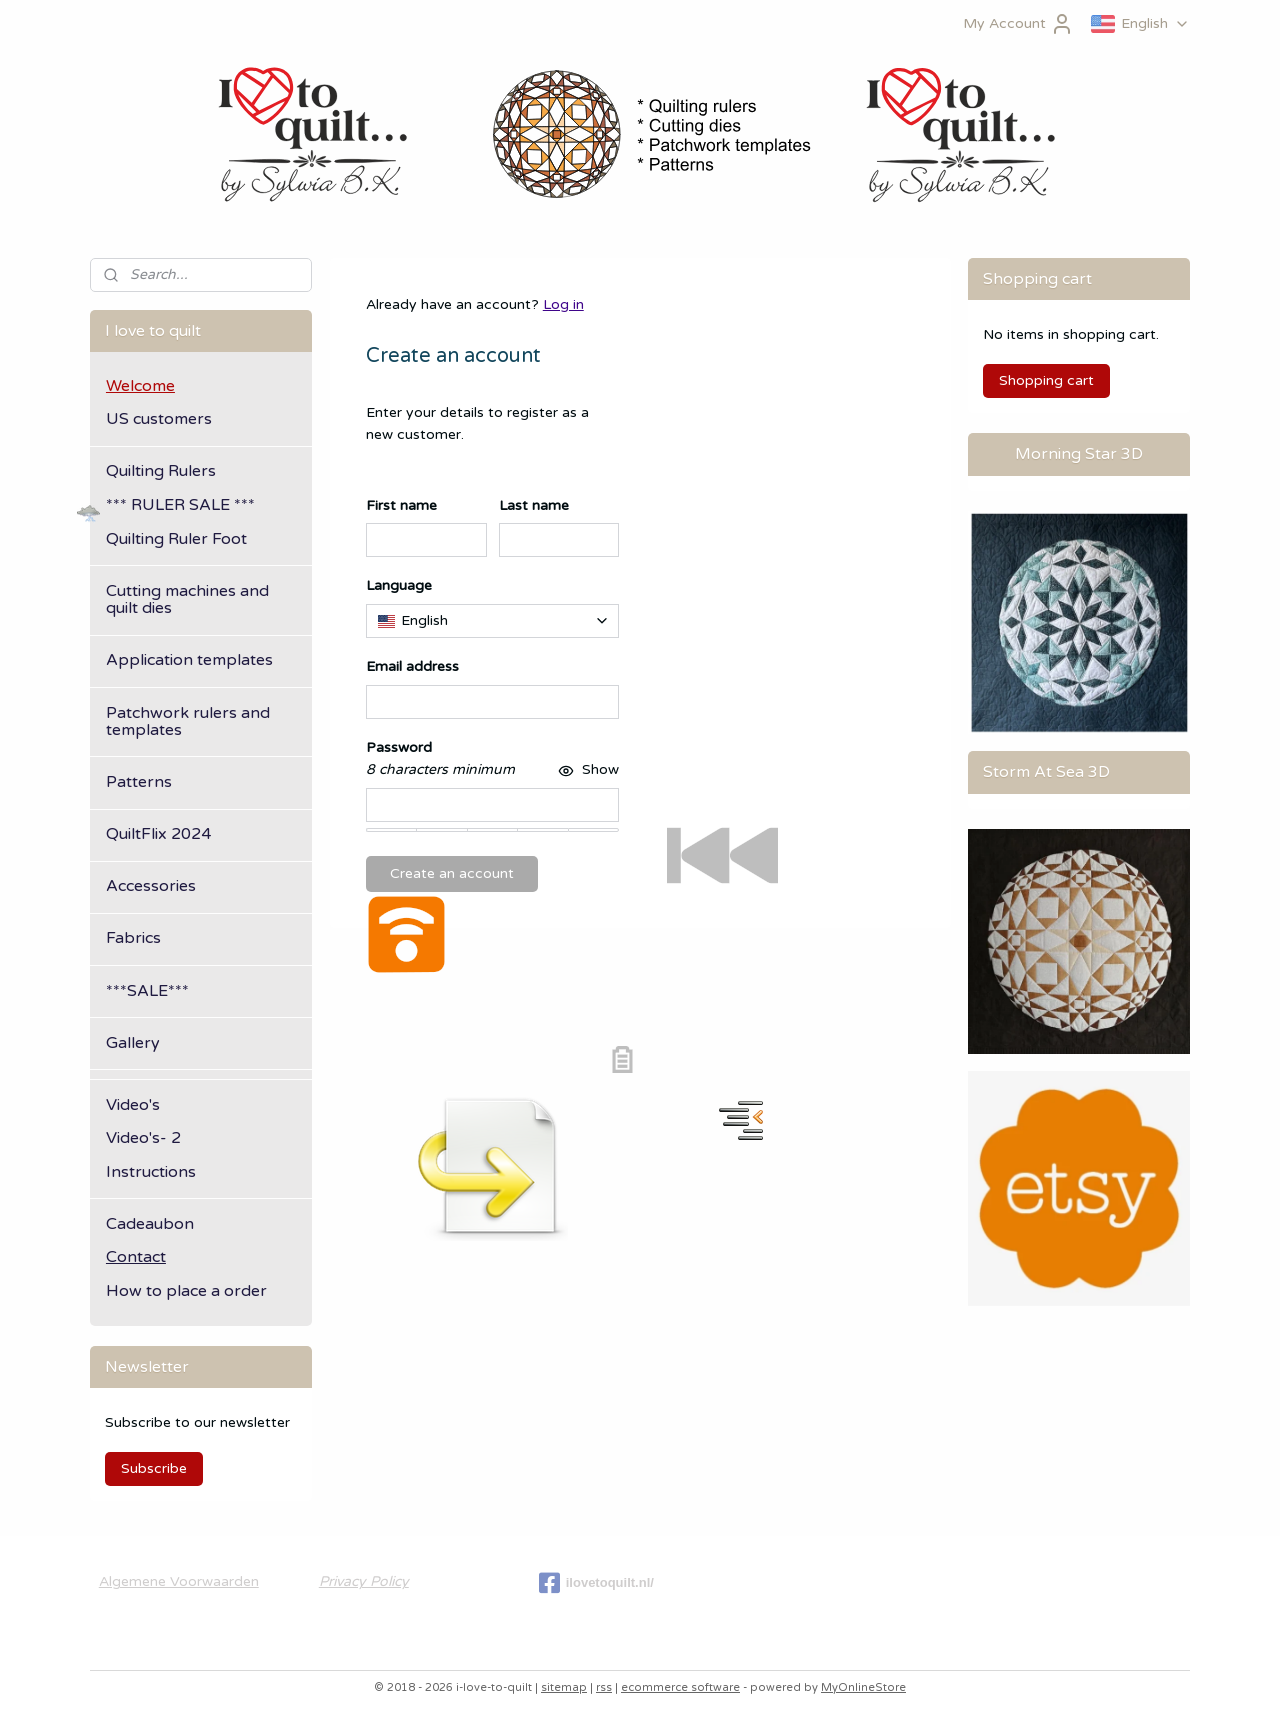  Describe the element at coordinates (406, 934) in the screenshot. I see `indicates hotspot or tethering is active` at that location.